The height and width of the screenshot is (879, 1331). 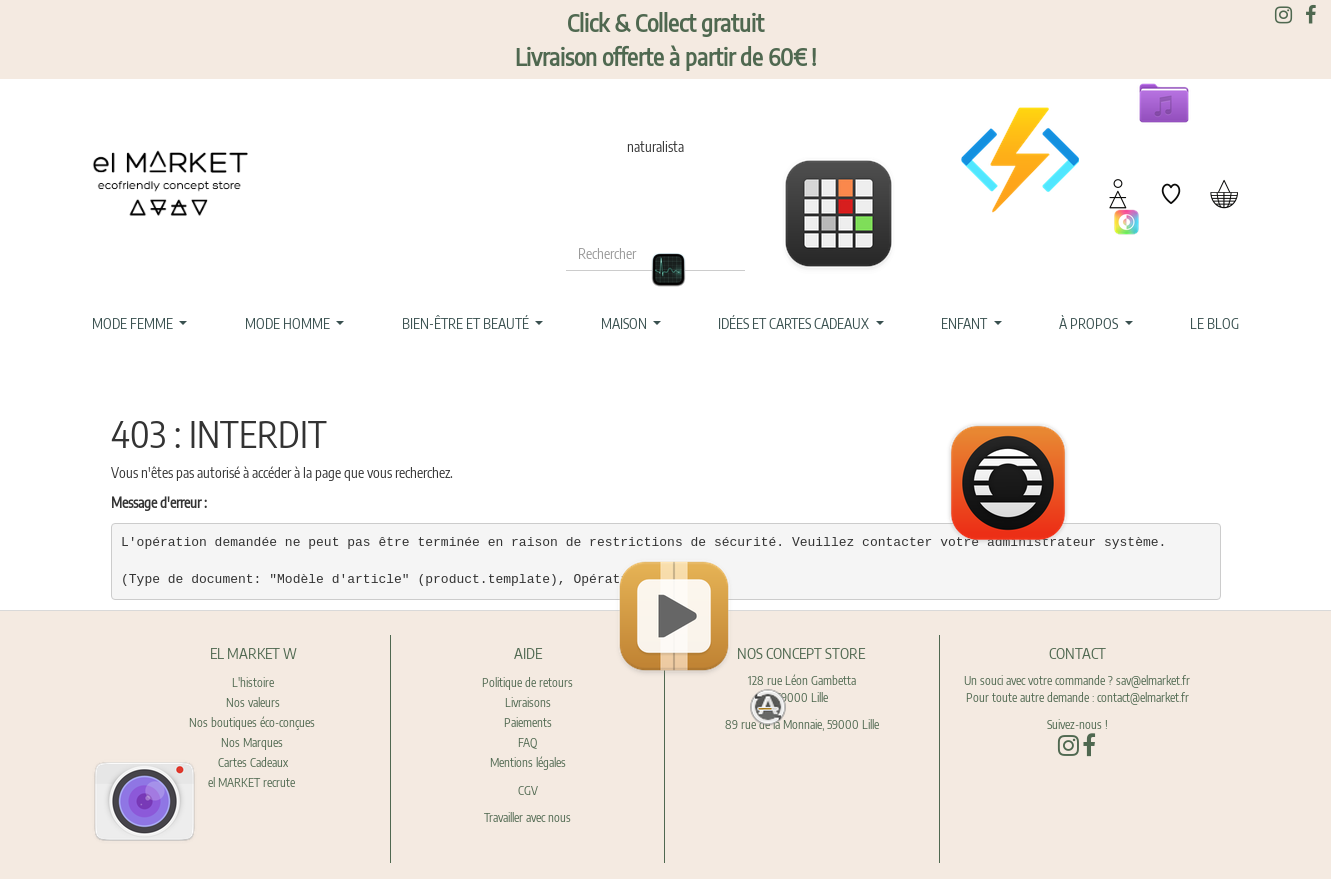 What do you see at coordinates (674, 618) in the screenshot?
I see `system codec or media component file` at bounding box center [674, 618].